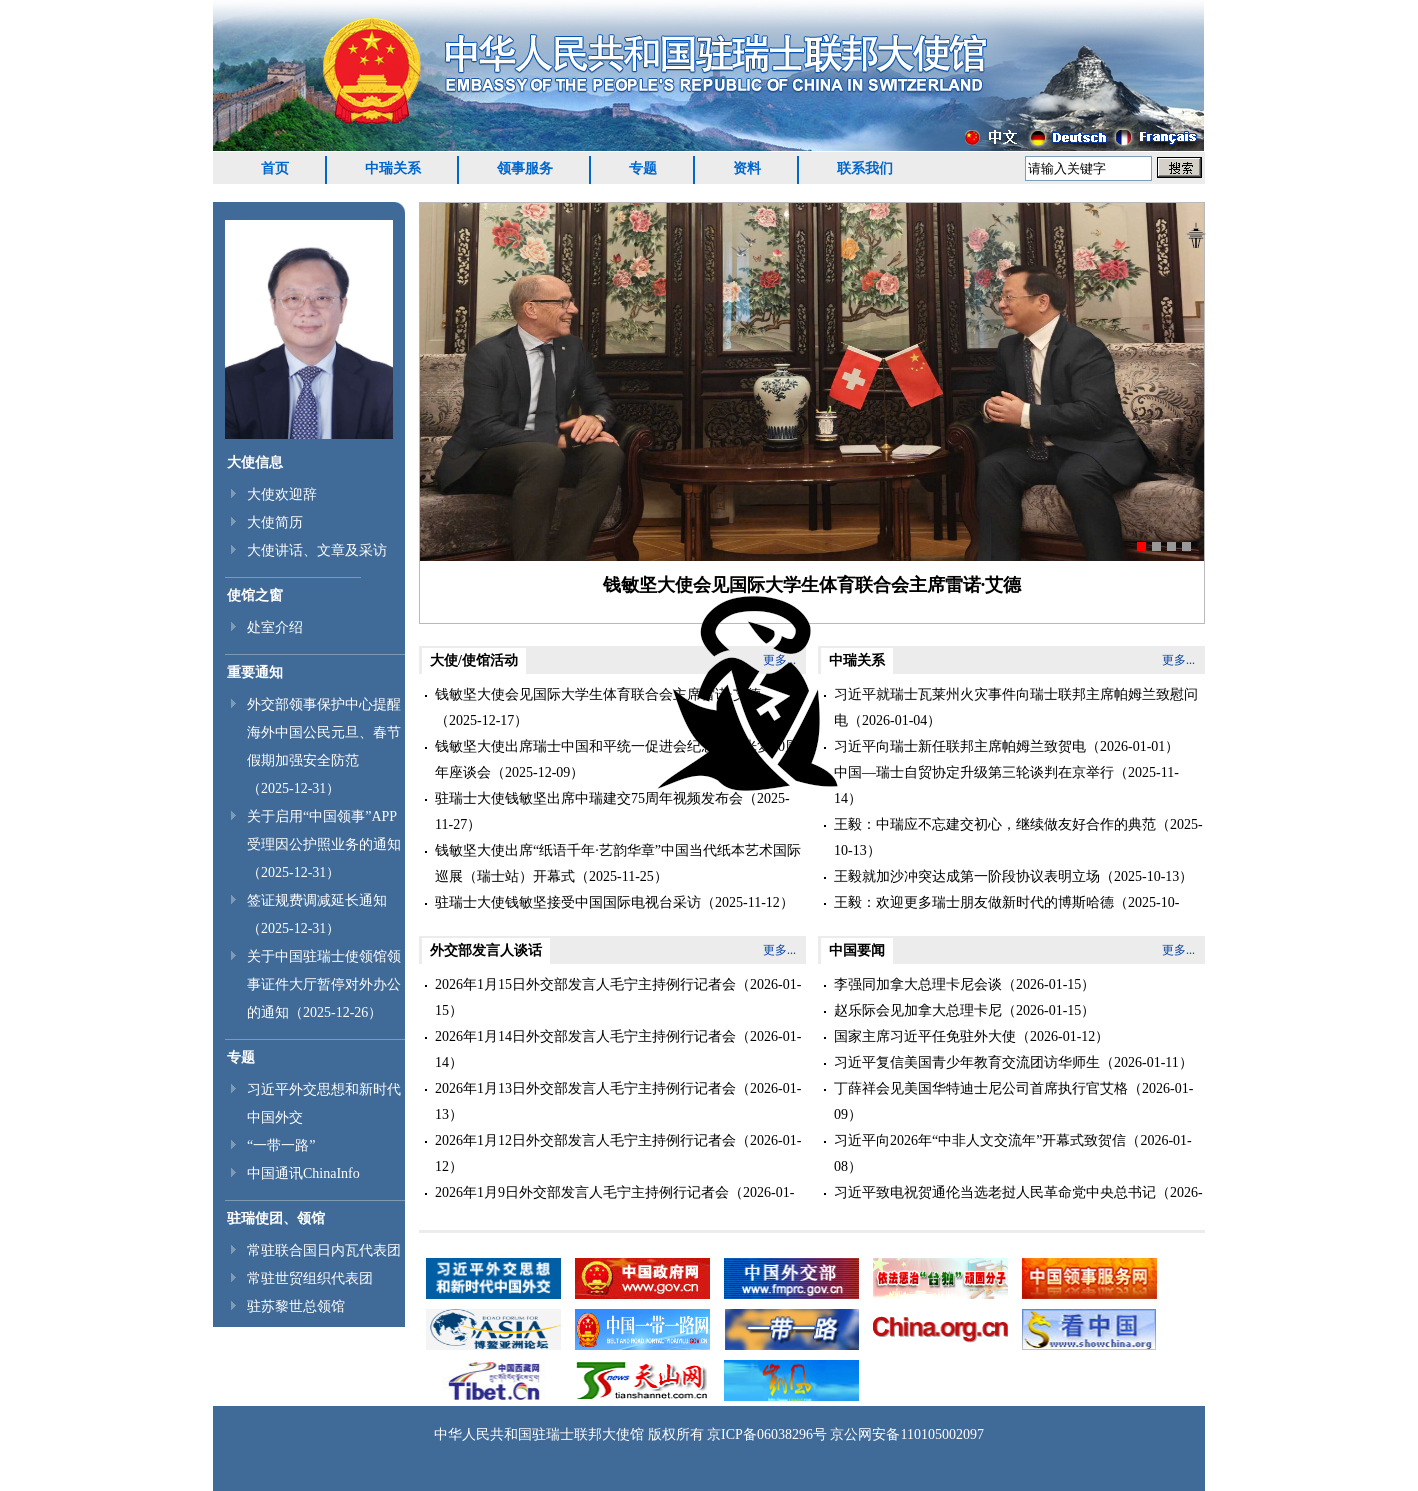 The height and width of the screenshot is (1491, 1418). I want to click on view Seattle location or destination, so click(1196, 235).